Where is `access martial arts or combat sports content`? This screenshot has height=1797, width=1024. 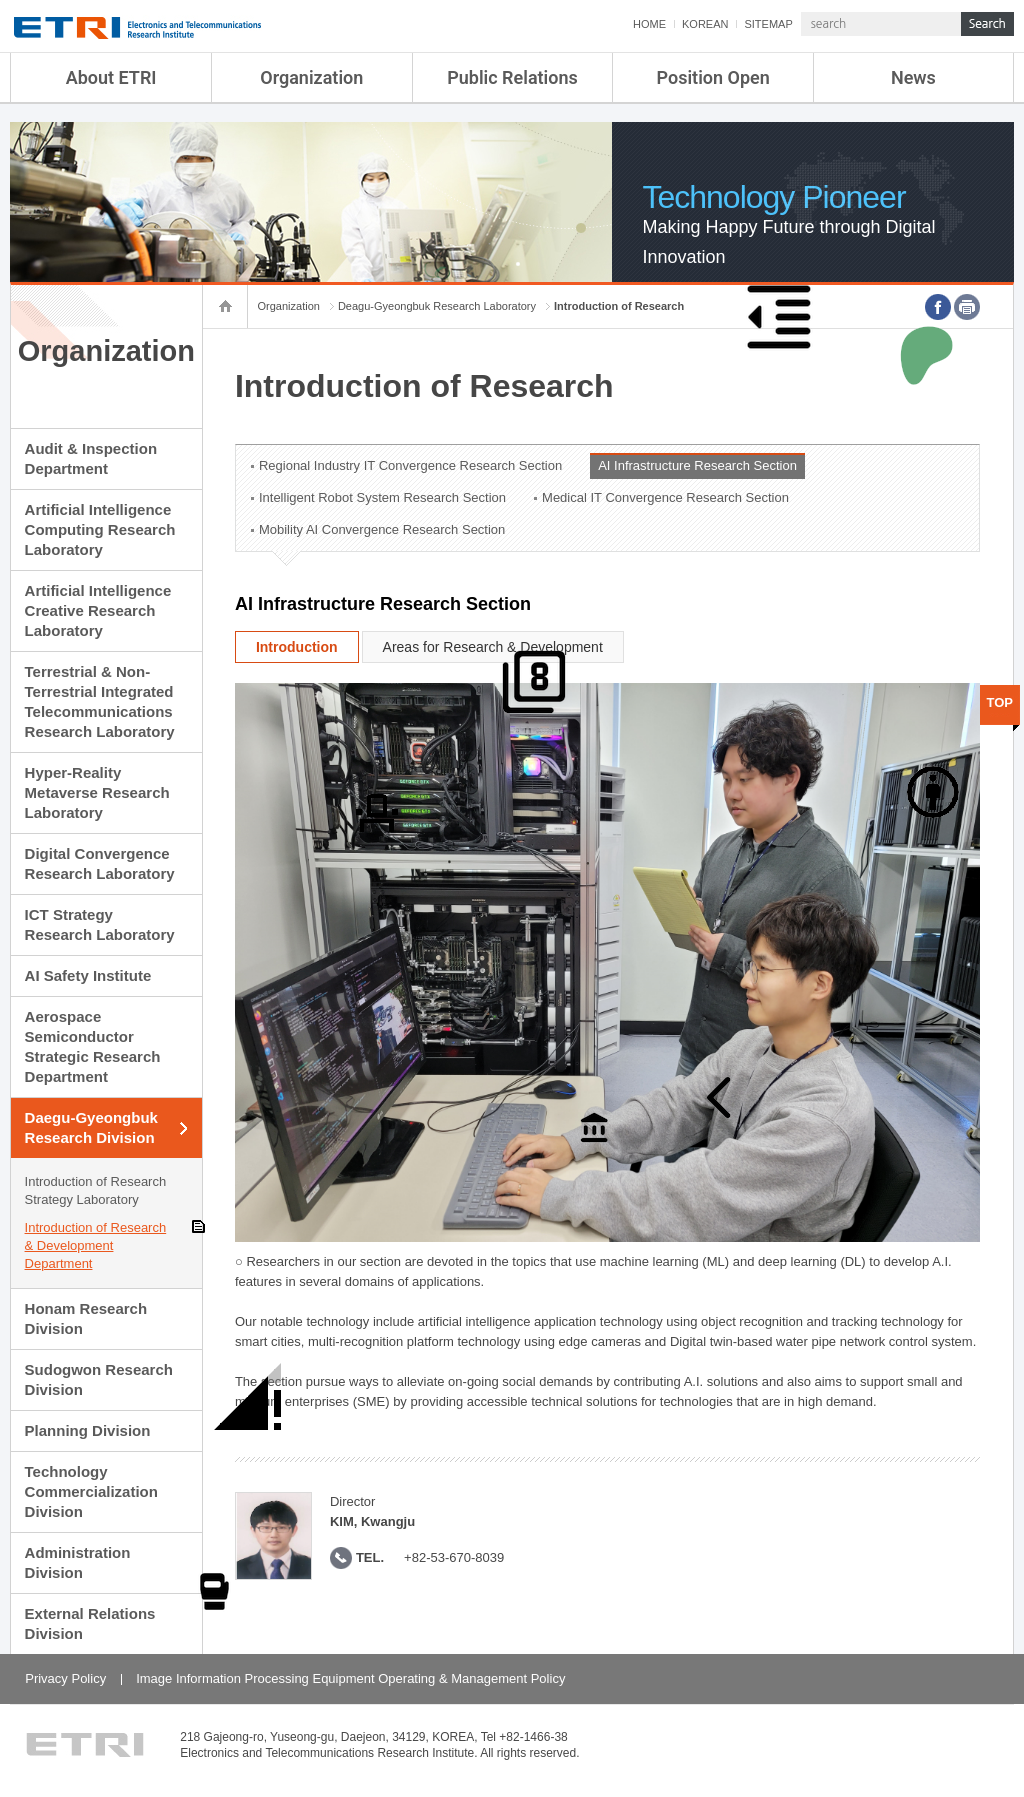
access martial arts or combat sports content is located at coordinates (214, 1591).